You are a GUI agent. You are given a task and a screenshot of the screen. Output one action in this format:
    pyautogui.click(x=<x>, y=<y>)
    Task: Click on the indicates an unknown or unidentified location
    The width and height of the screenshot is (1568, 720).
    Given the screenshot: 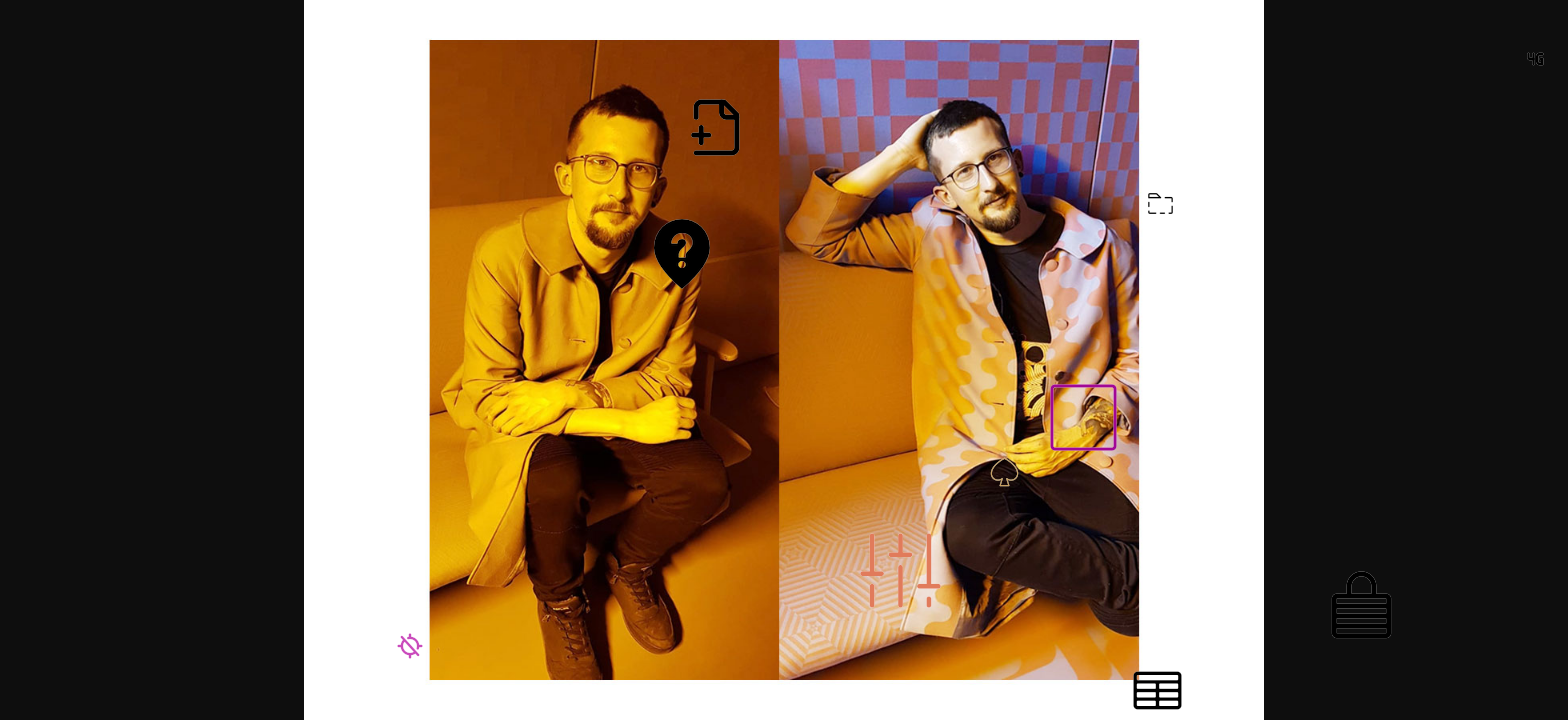 What is the action you would take?
    pyautogui.click(x=682, y=254)
    